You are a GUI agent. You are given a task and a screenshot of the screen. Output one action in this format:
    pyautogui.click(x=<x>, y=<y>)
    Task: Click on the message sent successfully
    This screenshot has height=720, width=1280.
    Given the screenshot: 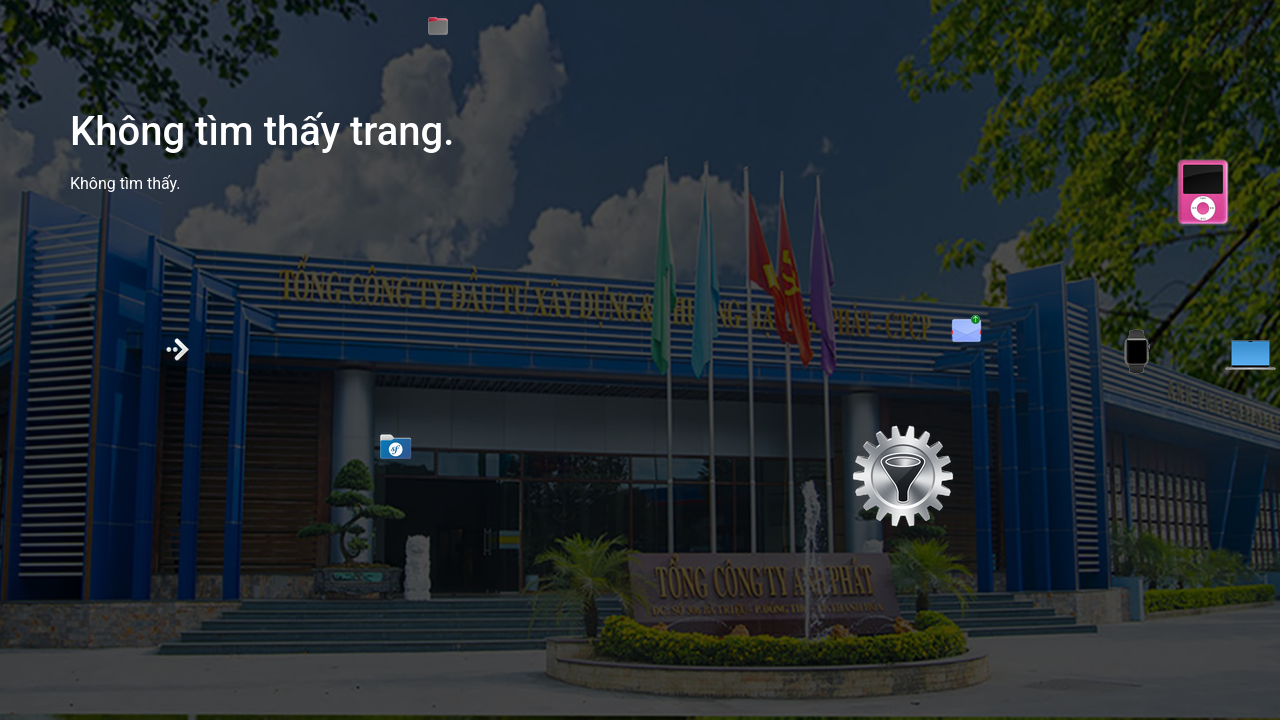 What is the action you would take?
    pyautogui.click(x=966, y=330)
    